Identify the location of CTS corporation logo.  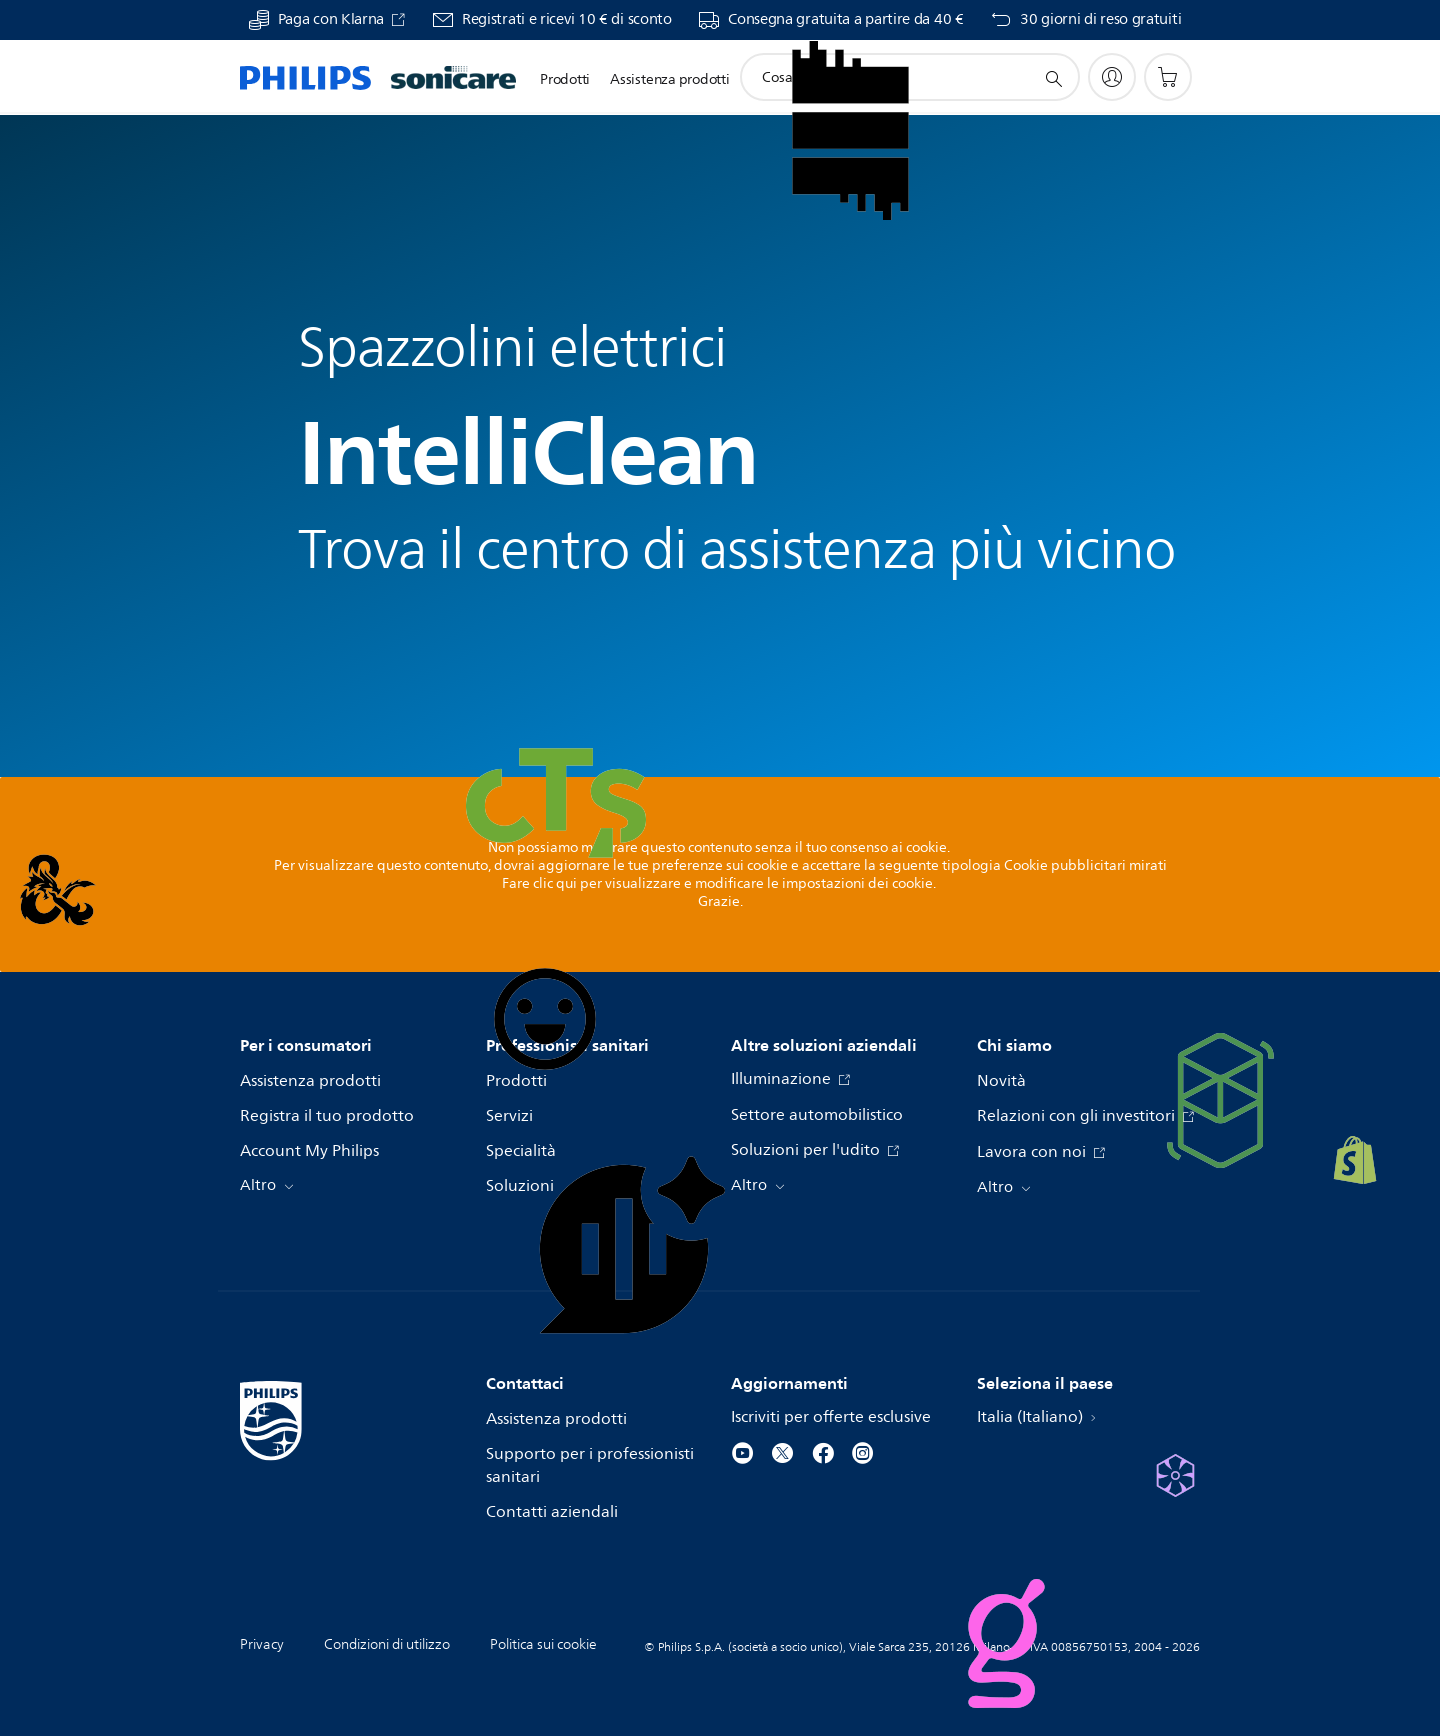
(556, 803).